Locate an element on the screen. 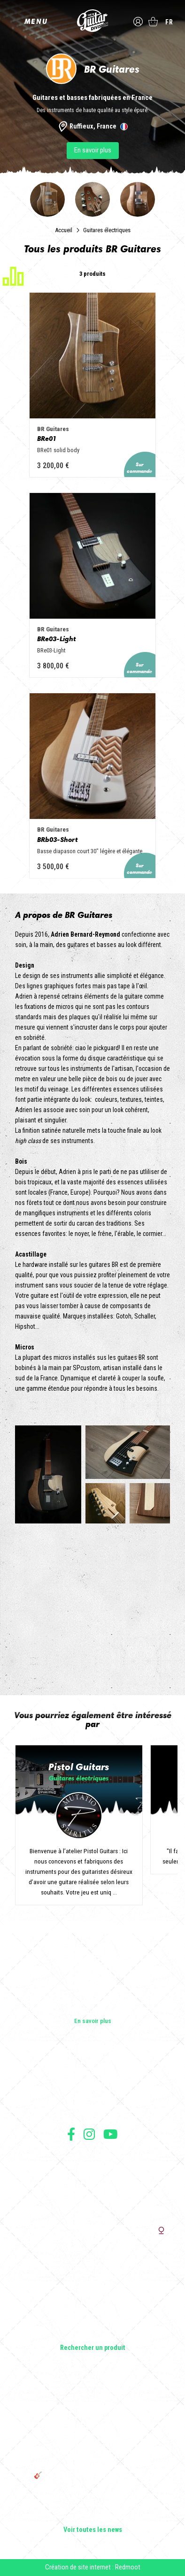 The image size is (185, 2576). view analytics or statistics is located at coordinates (13, 276).